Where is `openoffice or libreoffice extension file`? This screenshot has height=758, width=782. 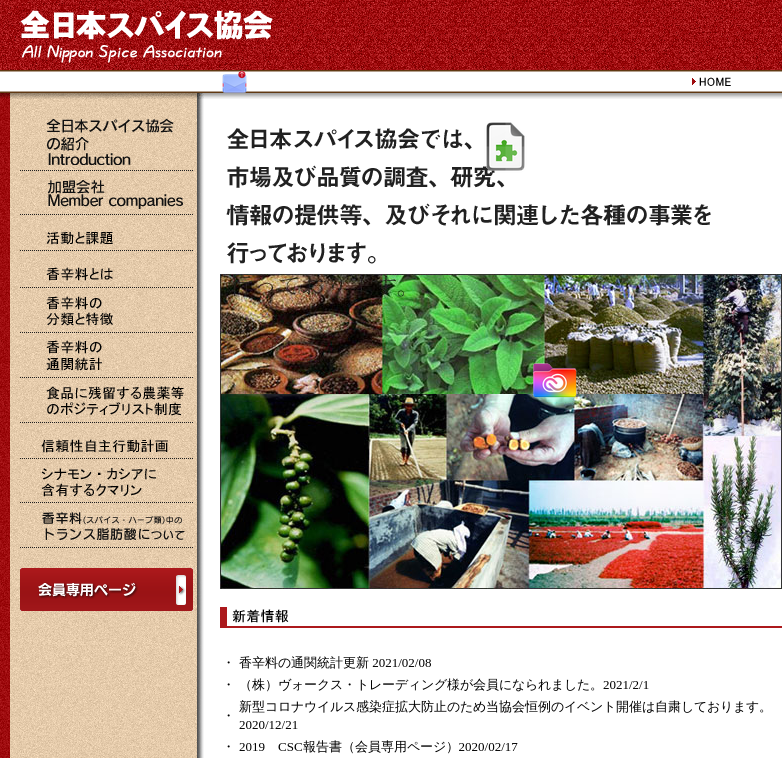
openoffice or libreoffice extension file is located at coordinates (505, 146).